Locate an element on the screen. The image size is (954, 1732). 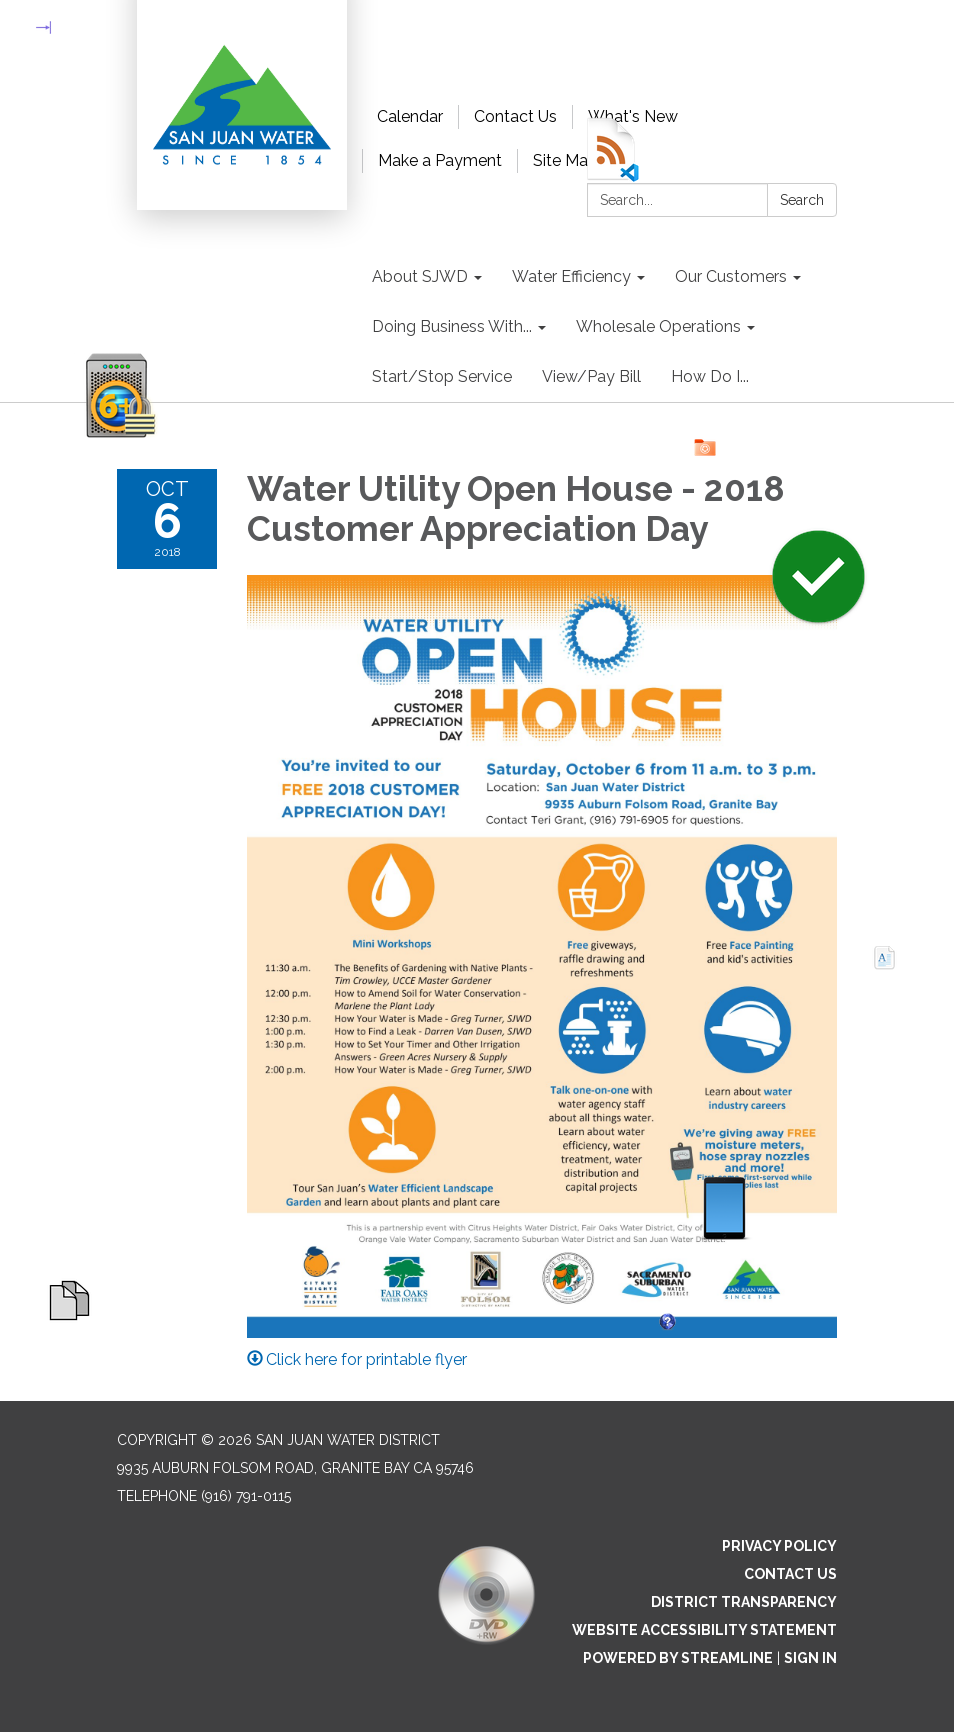
connect to a network or server is located at coordinates (667, 1321).